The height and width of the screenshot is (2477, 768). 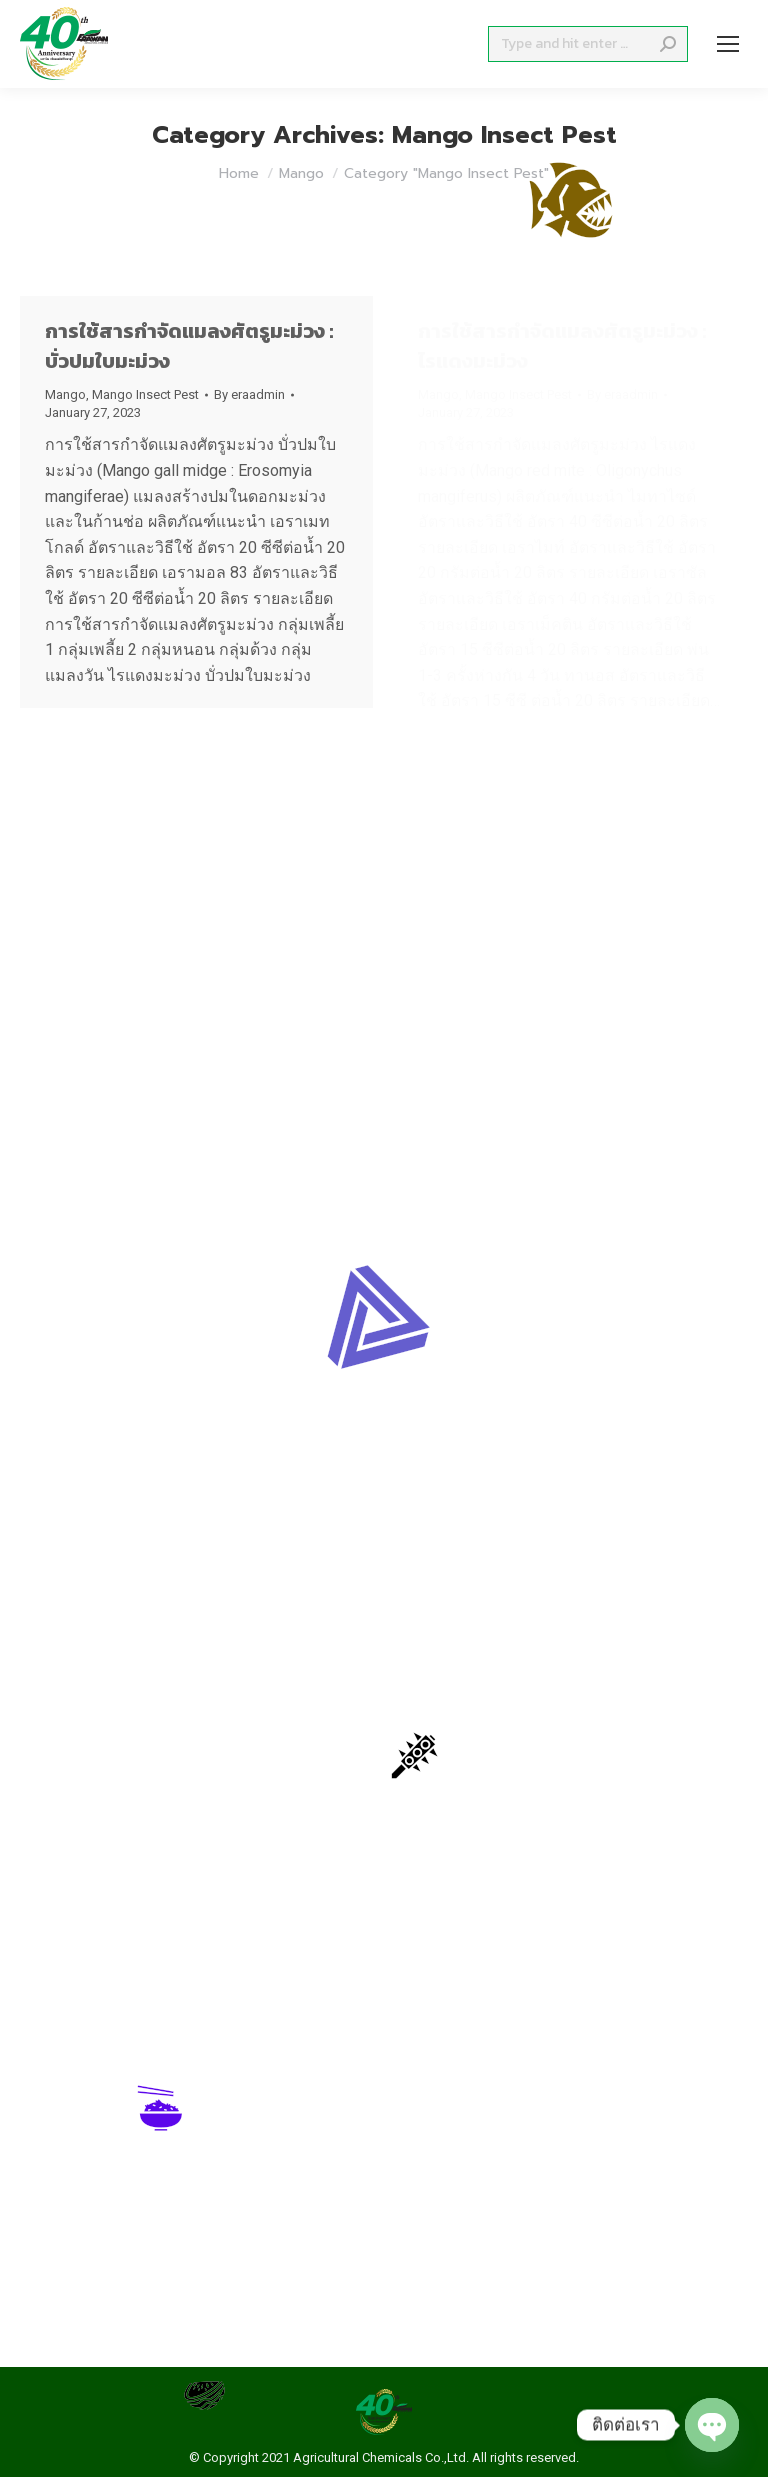 I want to click on select watermelon flavor or ingredient, so click(x=204, y=2395).